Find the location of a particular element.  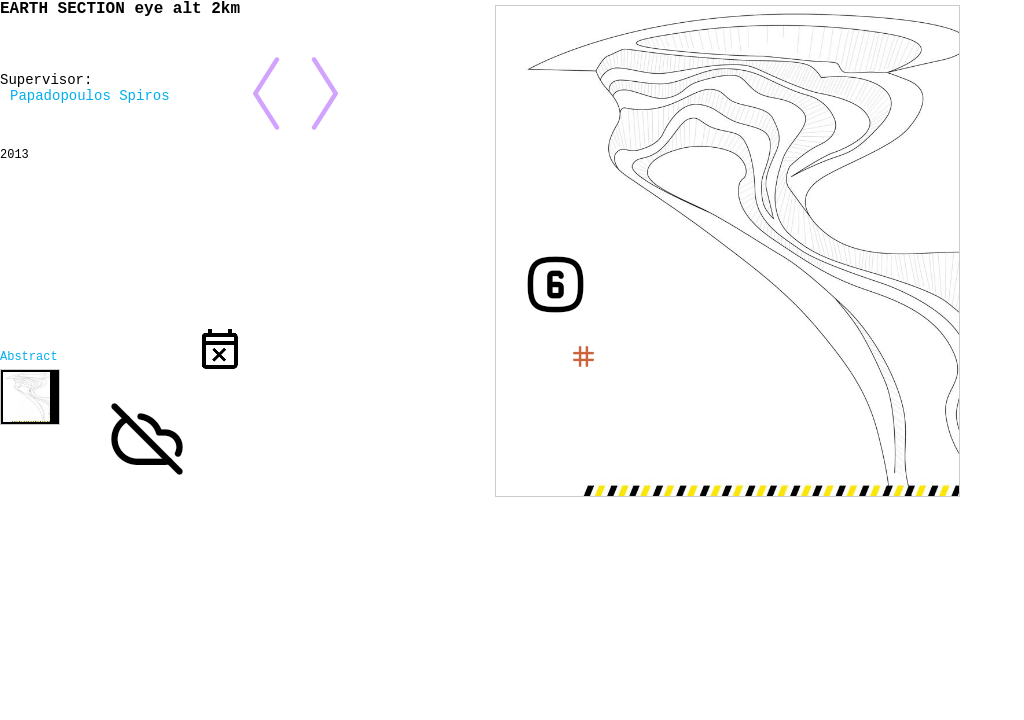

indicates step 6 in a multi-step process is located at coordinates (555, 284).